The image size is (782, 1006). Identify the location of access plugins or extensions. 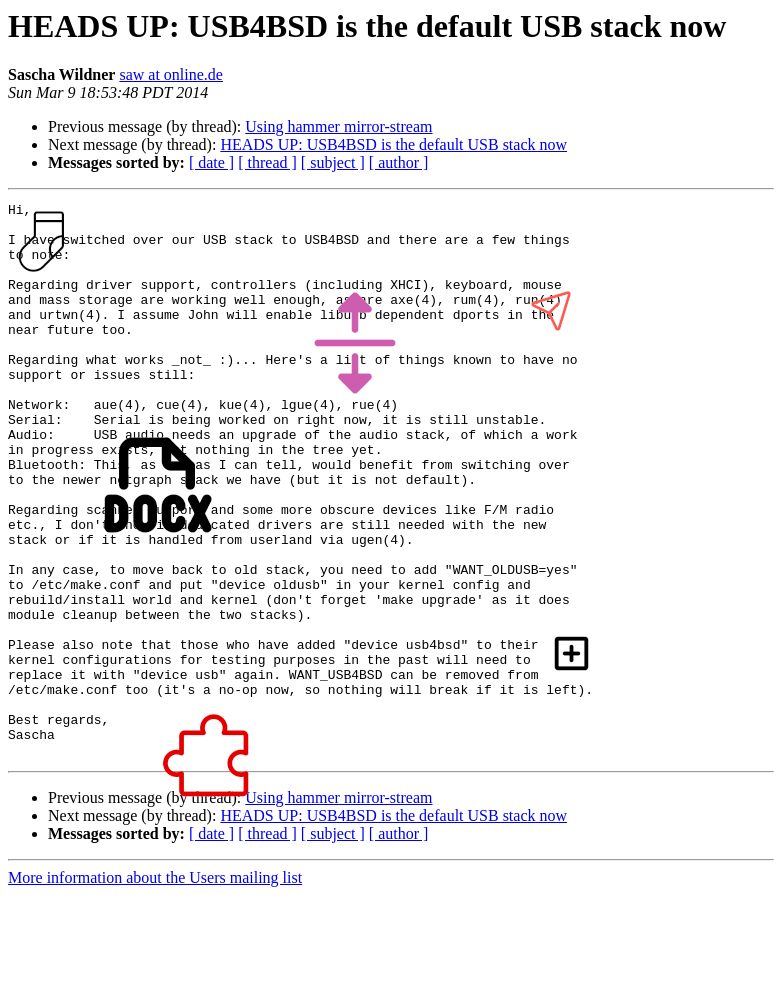
(210, 758).